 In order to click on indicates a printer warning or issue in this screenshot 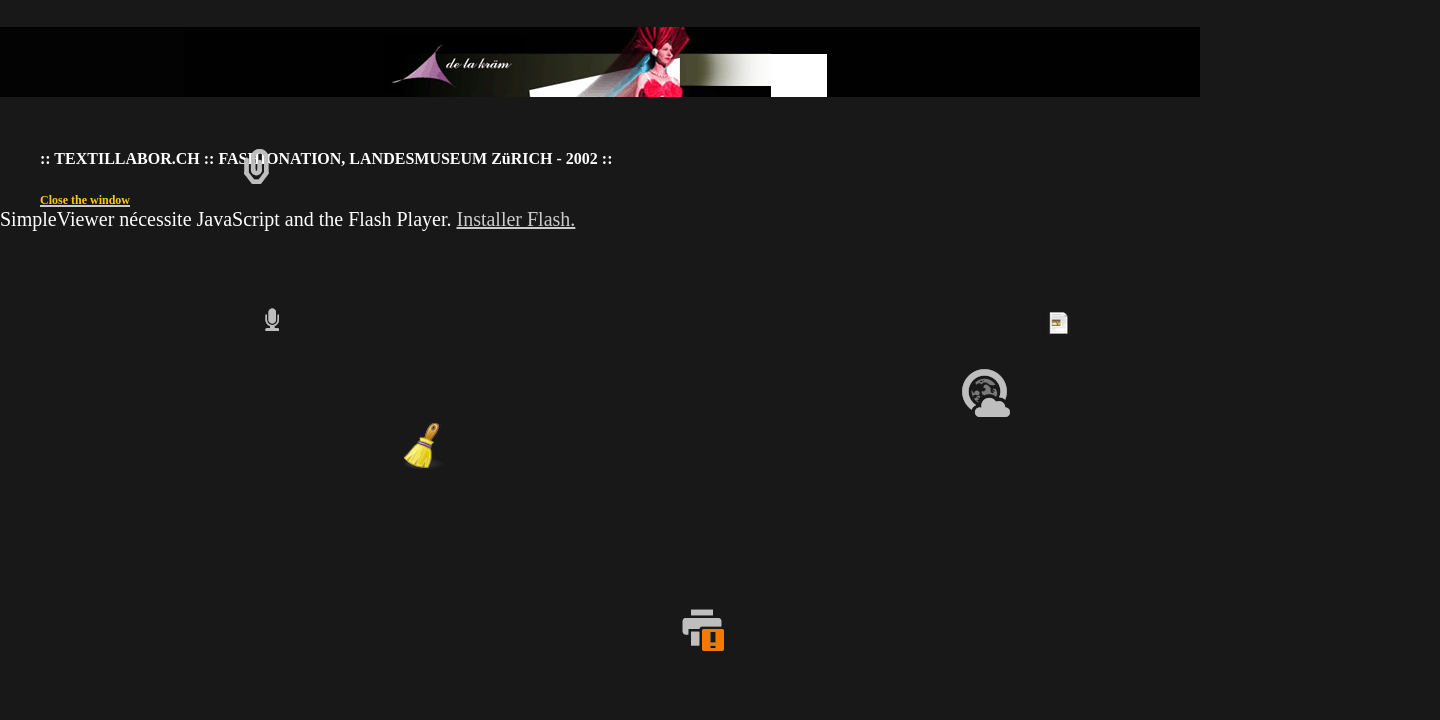, I will do `click(702, 629)`.